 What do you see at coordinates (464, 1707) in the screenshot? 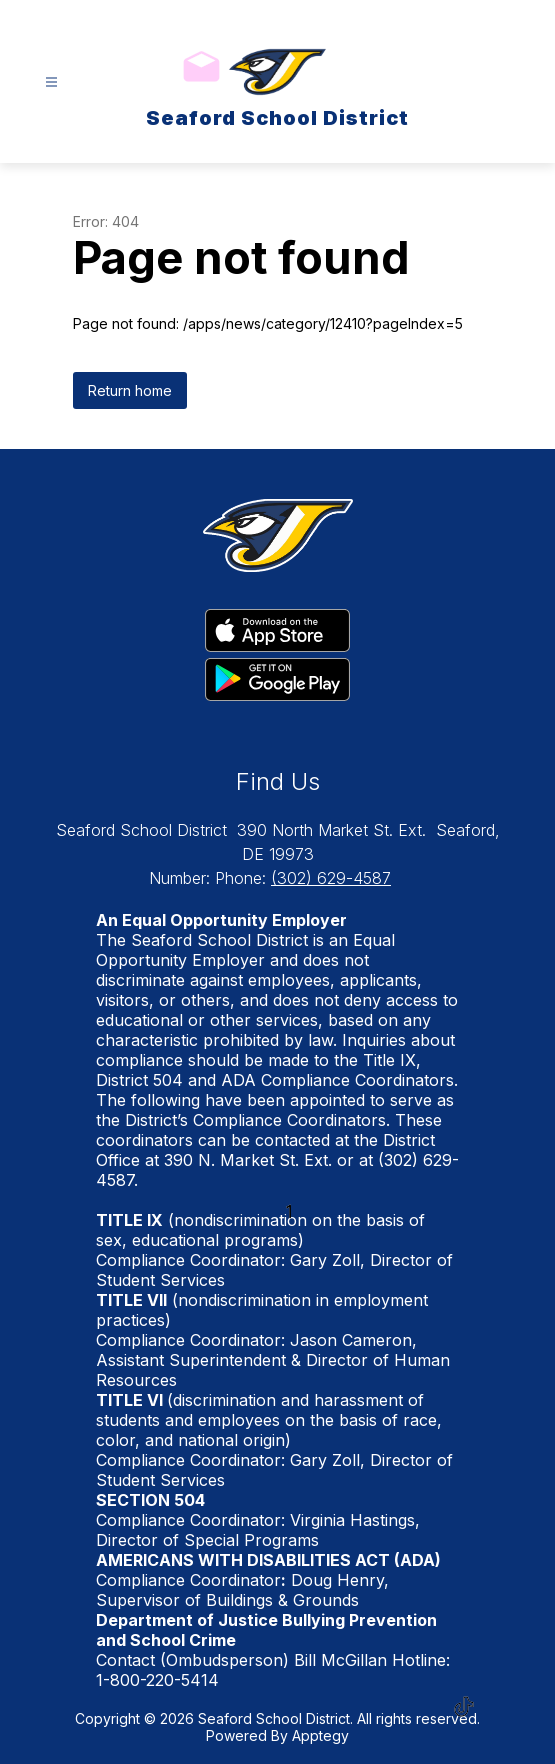
I see `open the TikTok app` at bounding box center [464, 1707].